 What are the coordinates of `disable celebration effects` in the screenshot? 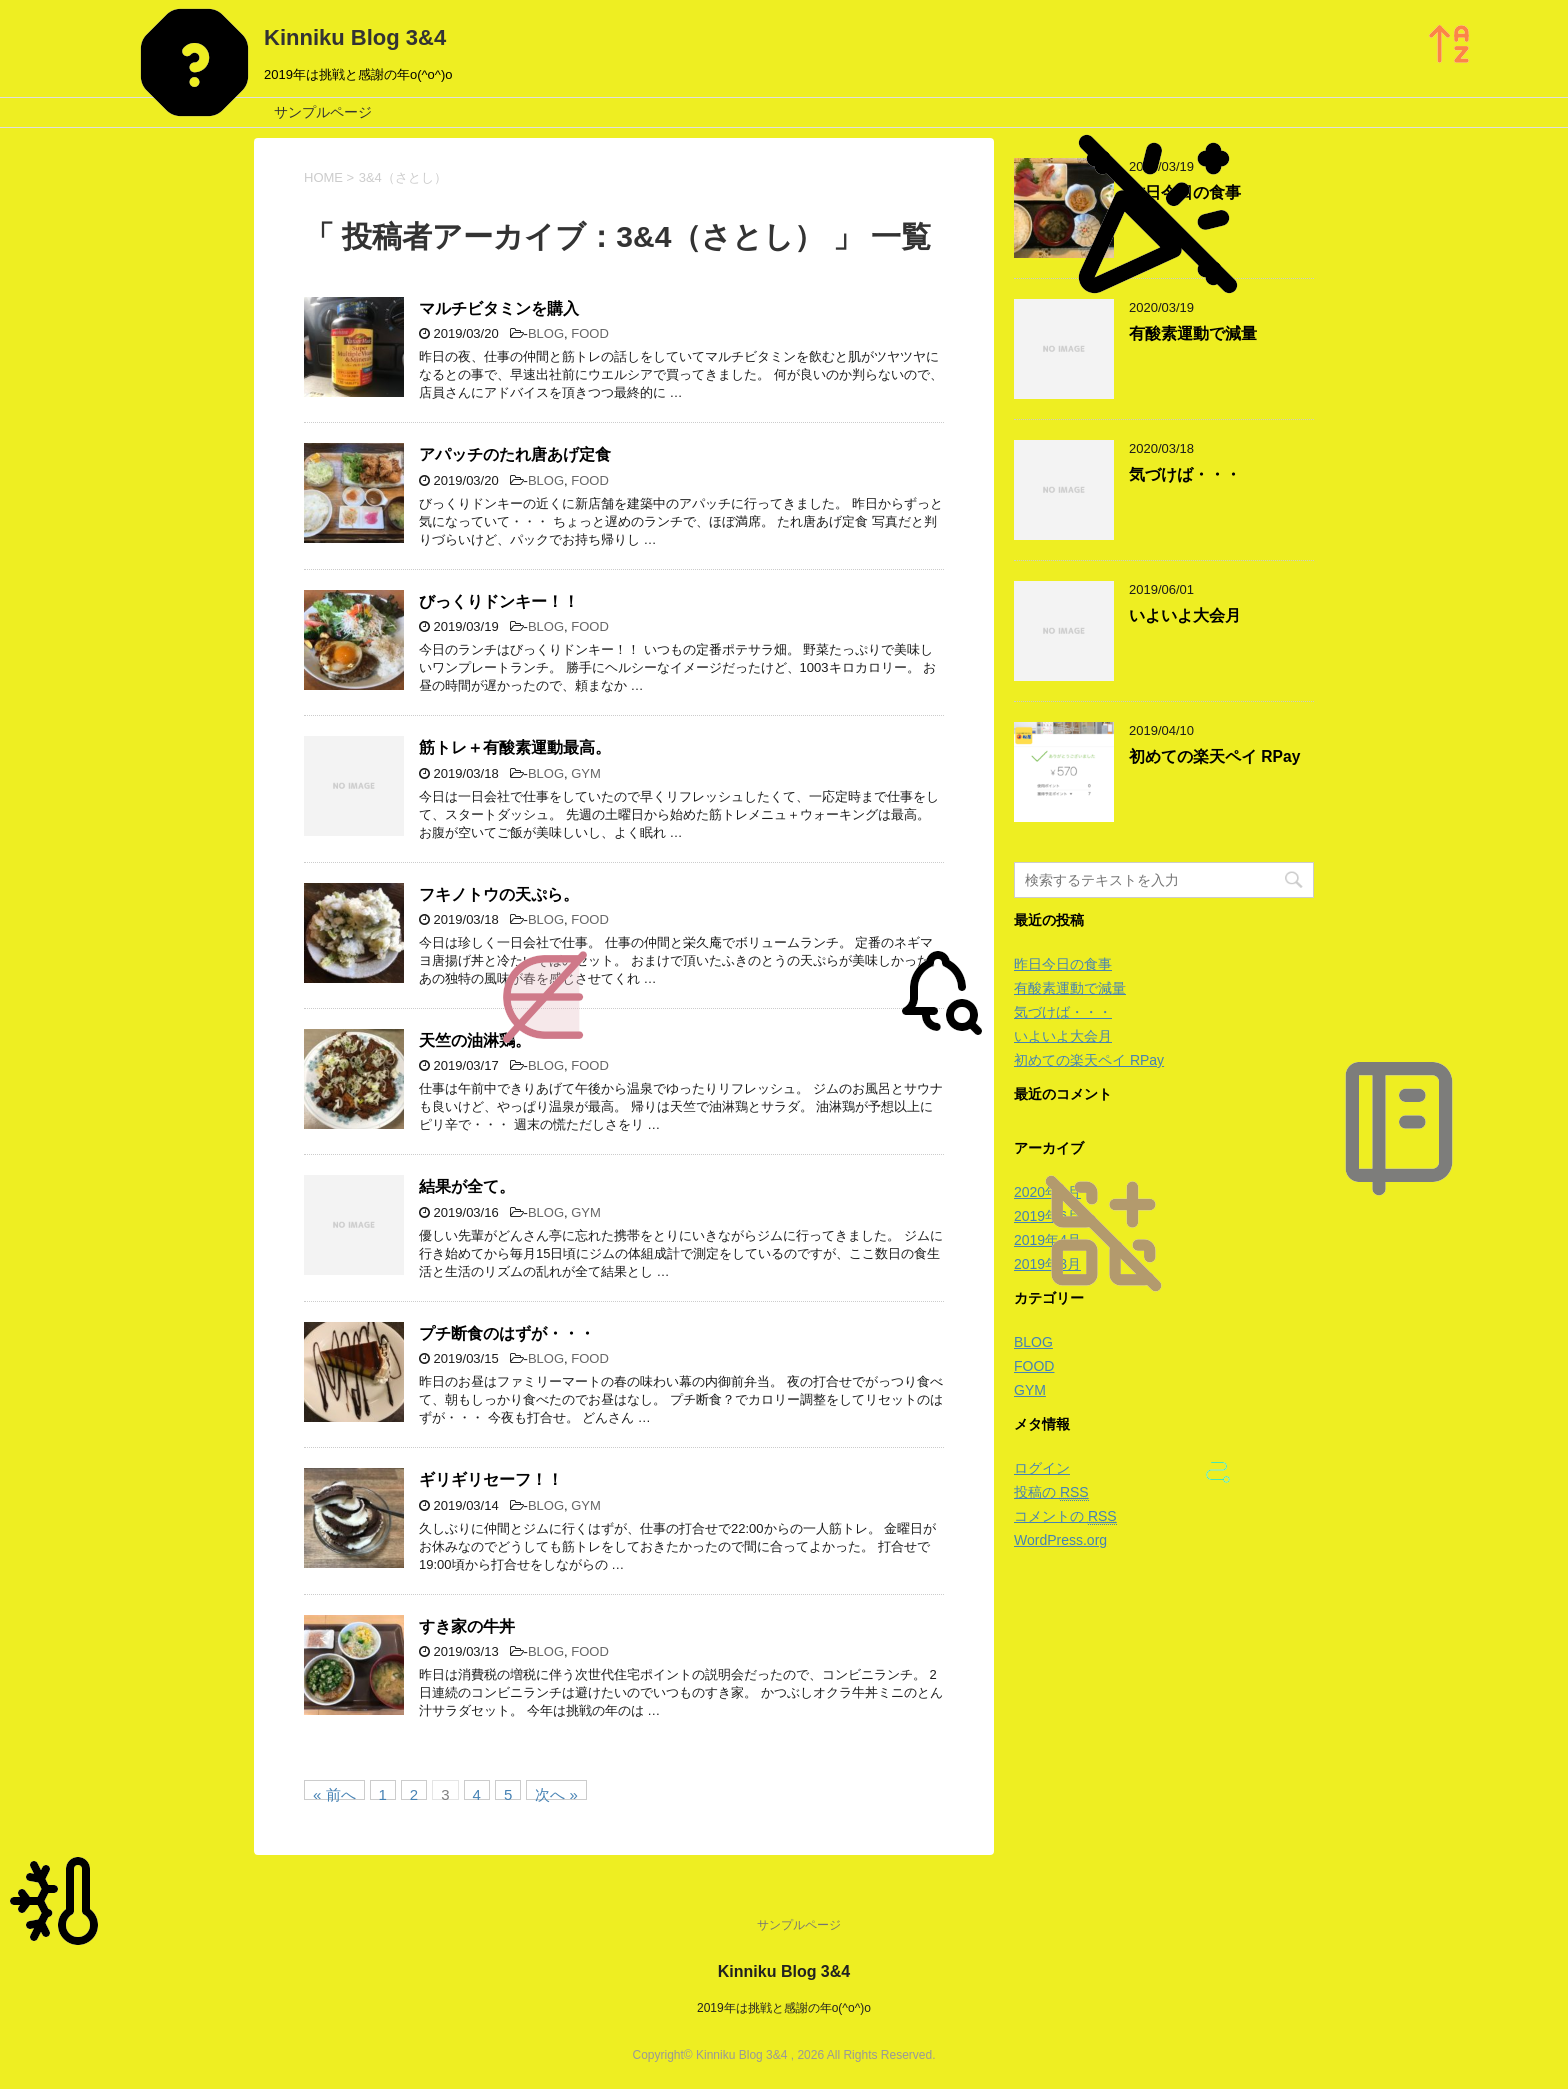 It's located at (1158, 214).